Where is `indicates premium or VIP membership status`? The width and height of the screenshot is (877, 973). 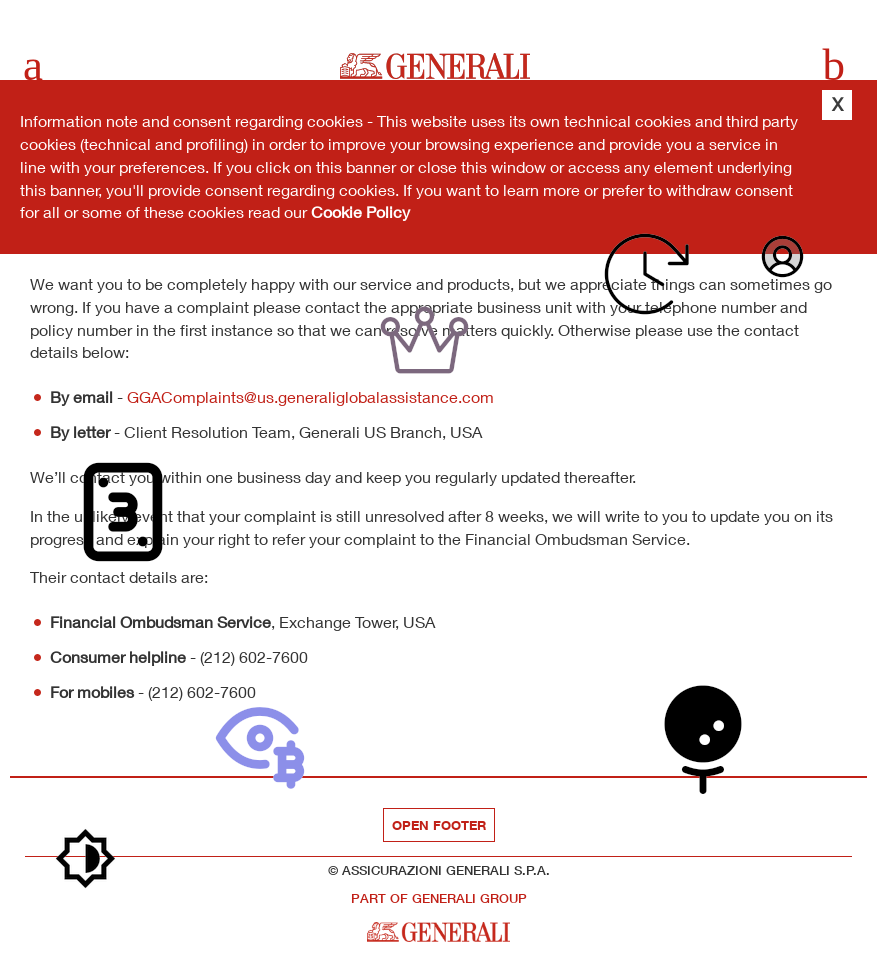
indicates premium or VIP membership status is located at coordinates (424, 344).